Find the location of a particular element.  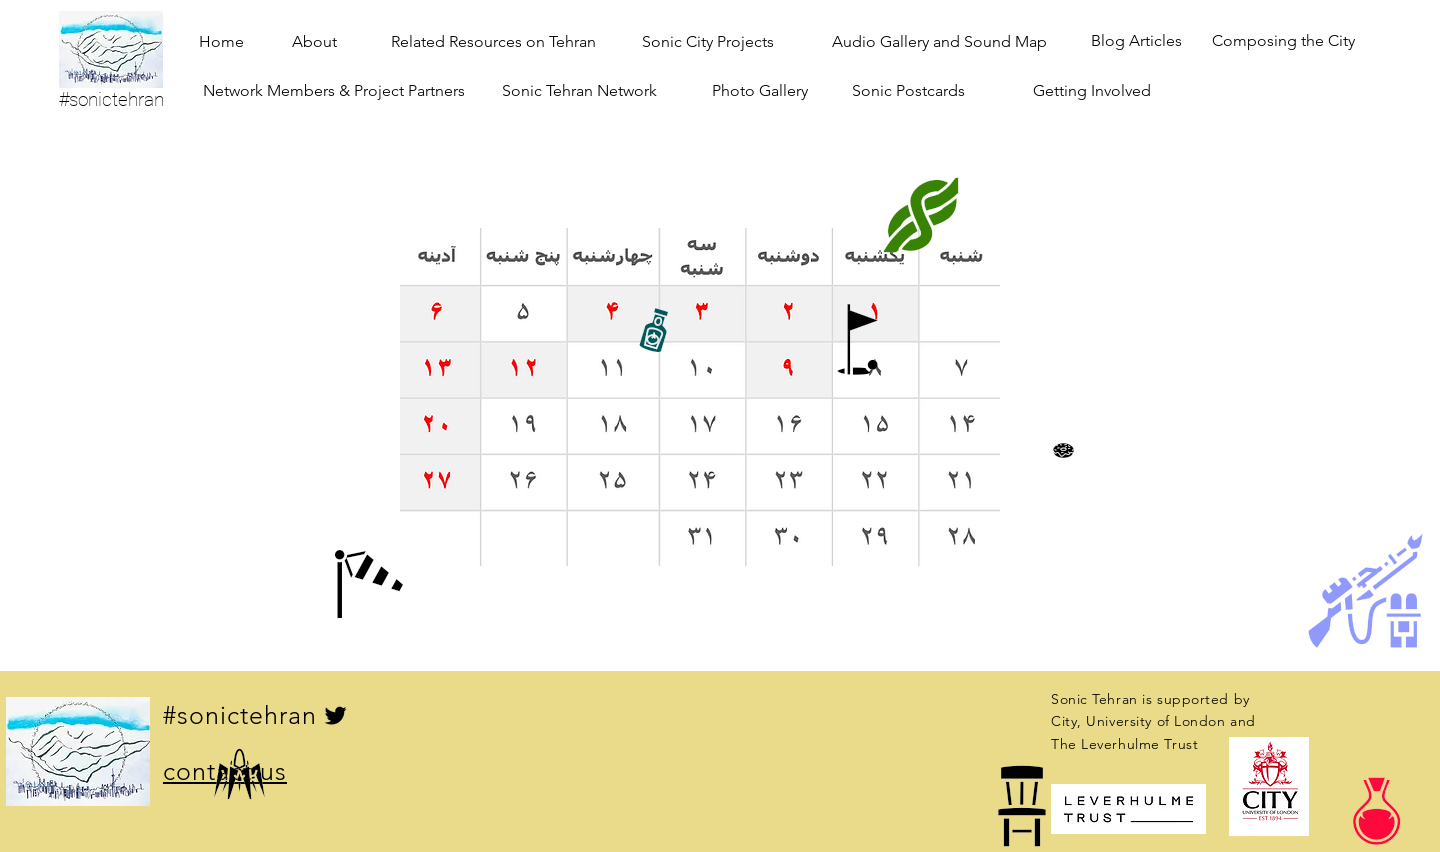

access food or bakery category is located at coordinates (1063, 450).